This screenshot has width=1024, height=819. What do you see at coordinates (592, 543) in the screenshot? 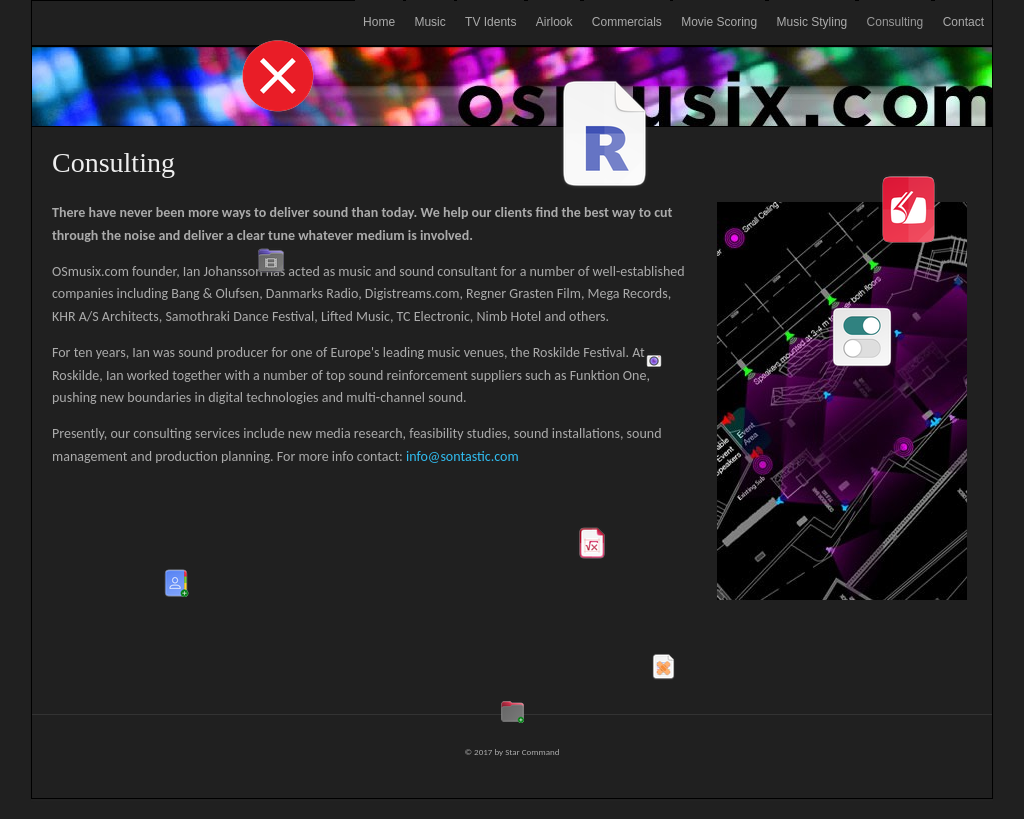
I see `libreoffice math formula template file` at bounding box center [592, 543].